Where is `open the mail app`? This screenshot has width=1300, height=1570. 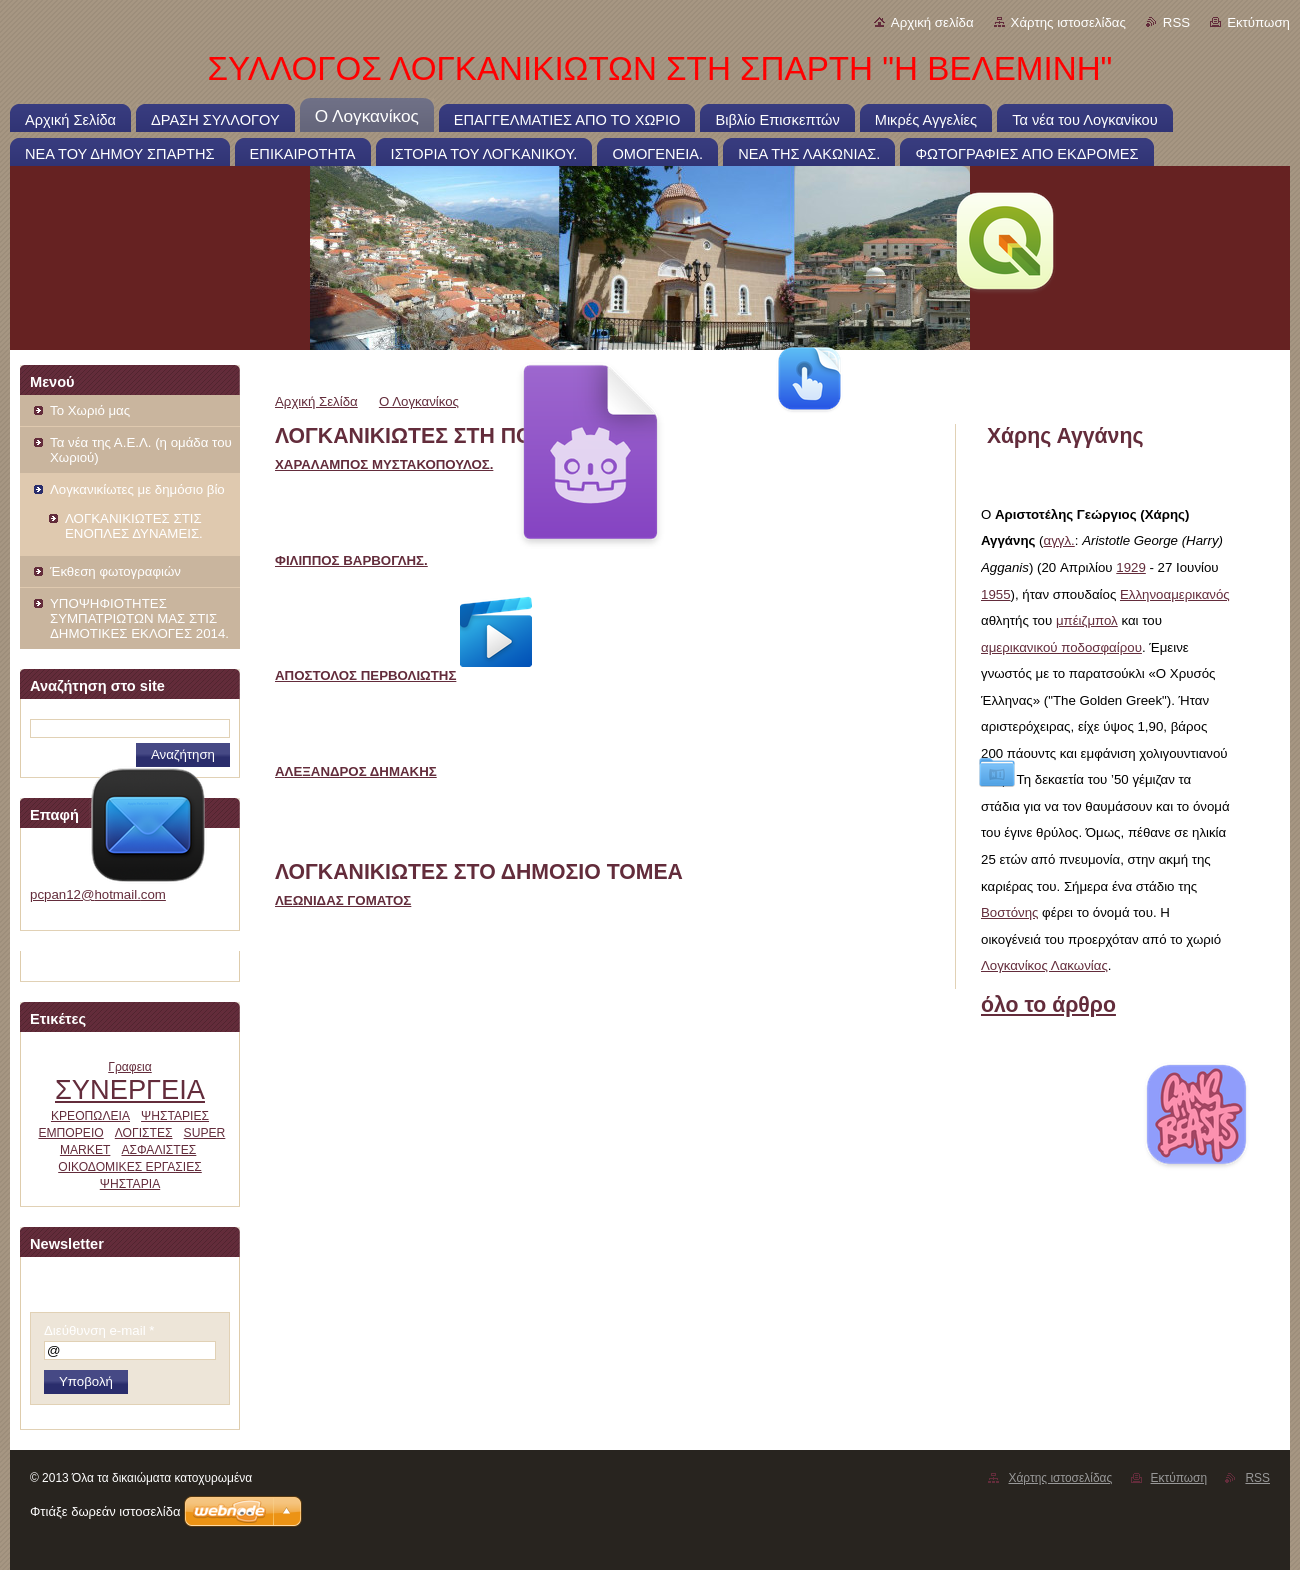
open the mail app is located at coordinates (148, 825).